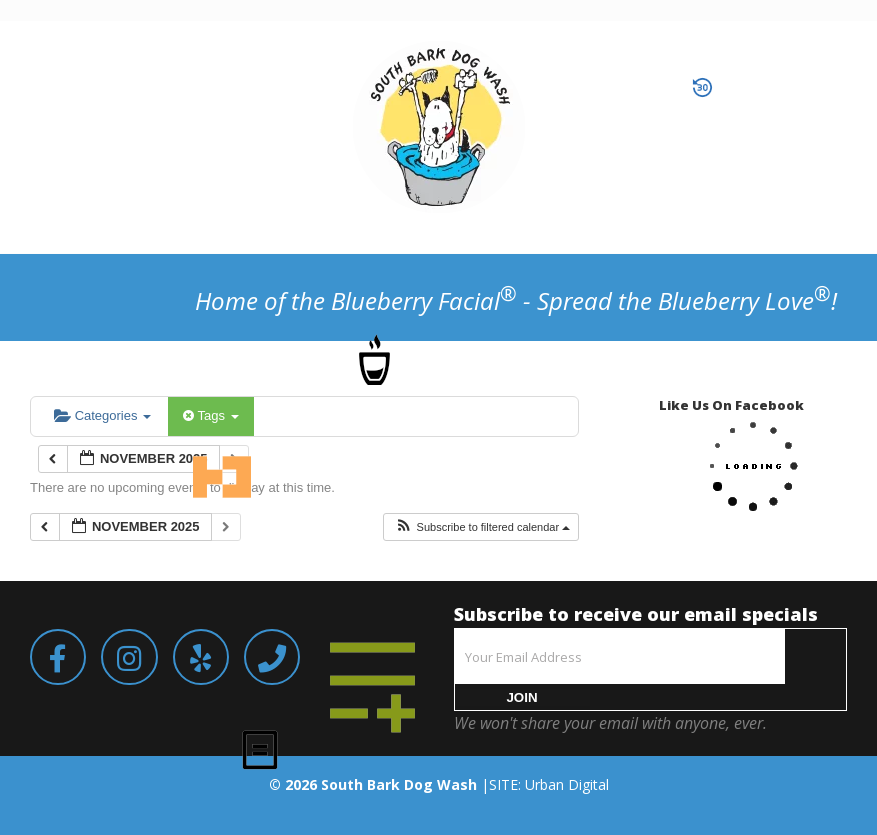 The image size is (877, 835). What do you see at coordinates (260, 750) in the screenshot?
I see `view invoice or billing details` at bounding box center [260, 750].